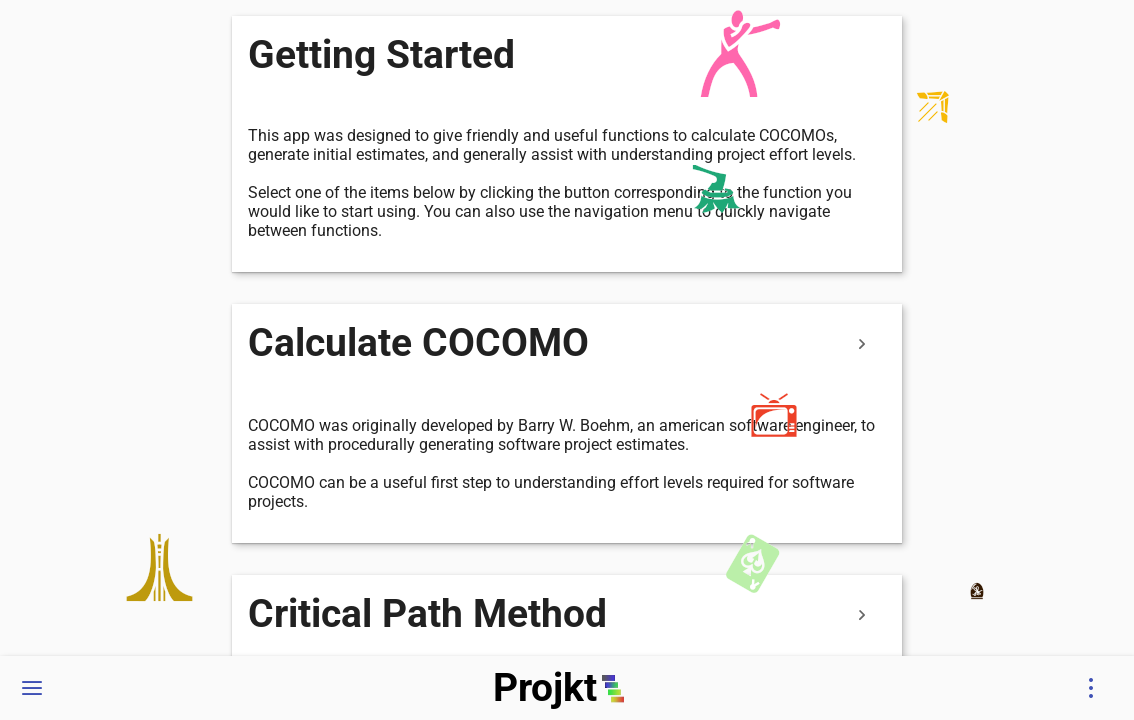 Image resolution: width=1134 pixels, height=720 pixels. What do you see at coordinates (752, 563) in the screenshot?
I see `ace of spades playing card` at bounding box center [752, 563].